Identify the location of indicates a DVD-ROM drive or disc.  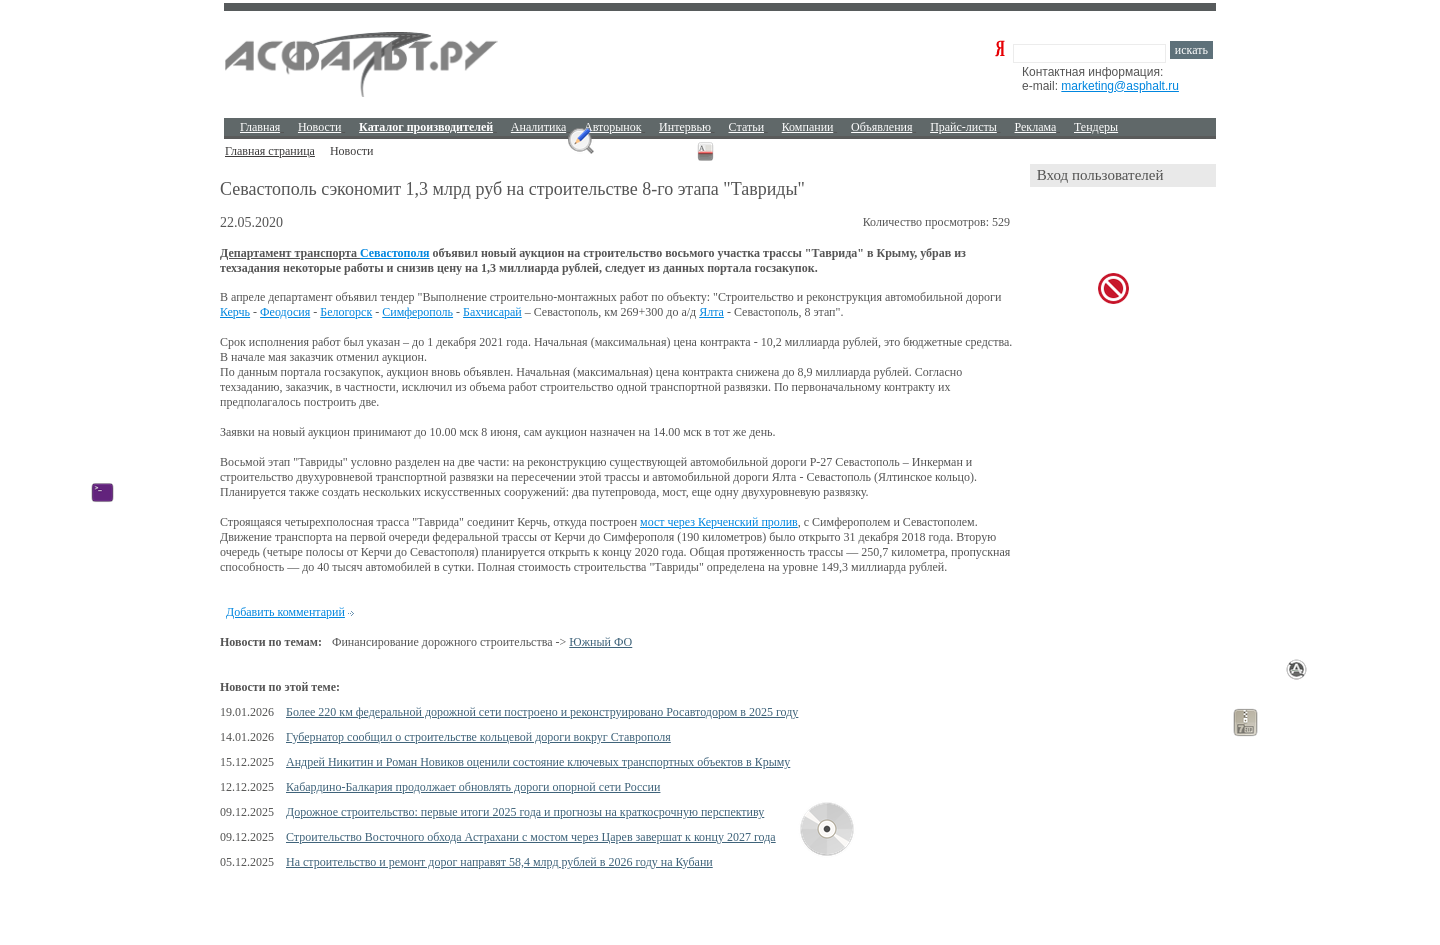
(827, 829).